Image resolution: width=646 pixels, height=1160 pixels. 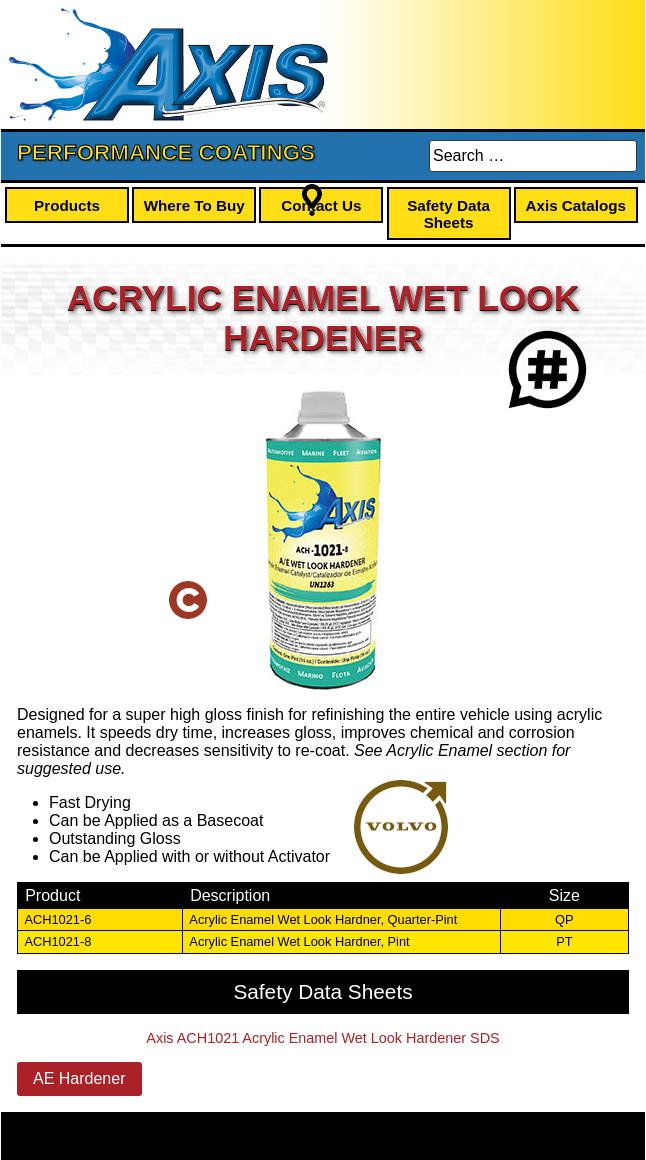 What do you see at coordinates (312, 200) in the screenshot?
I see `open the glovo delivery app` at bounding box center [312, 200].